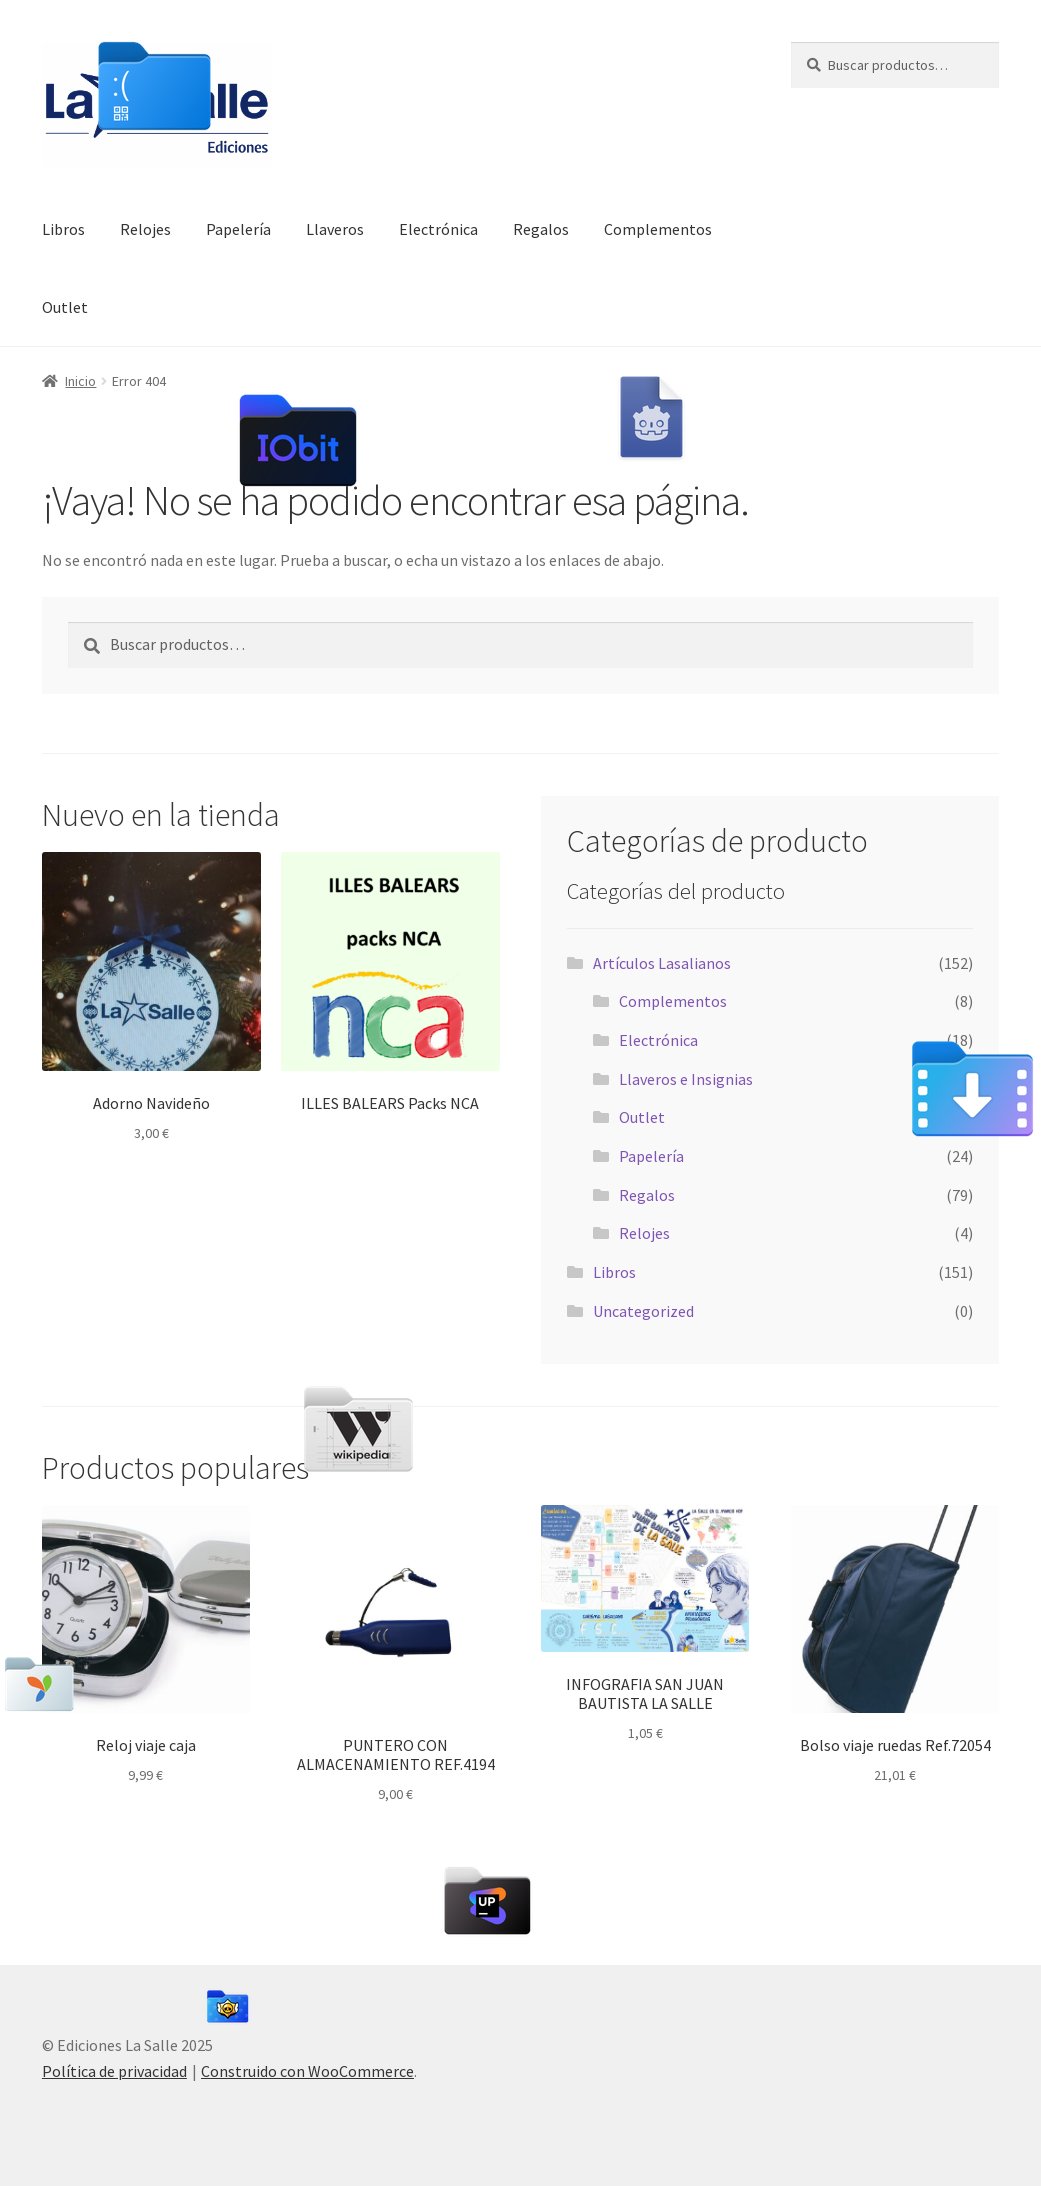 This screenshot has height=2186, width=1041. Describe the element at coordinates (154, 89) in the screenshot. I see `folder containing system crash logs or error reports` at that location.